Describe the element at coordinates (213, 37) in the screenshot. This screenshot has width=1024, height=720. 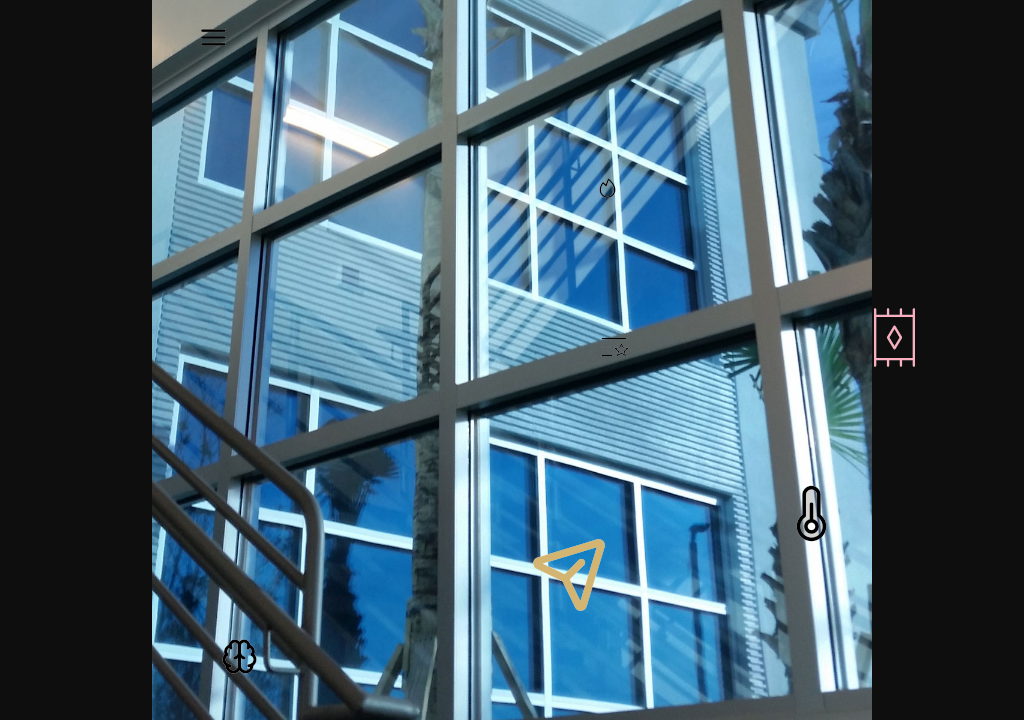
I see `open navigation menu` at that location.